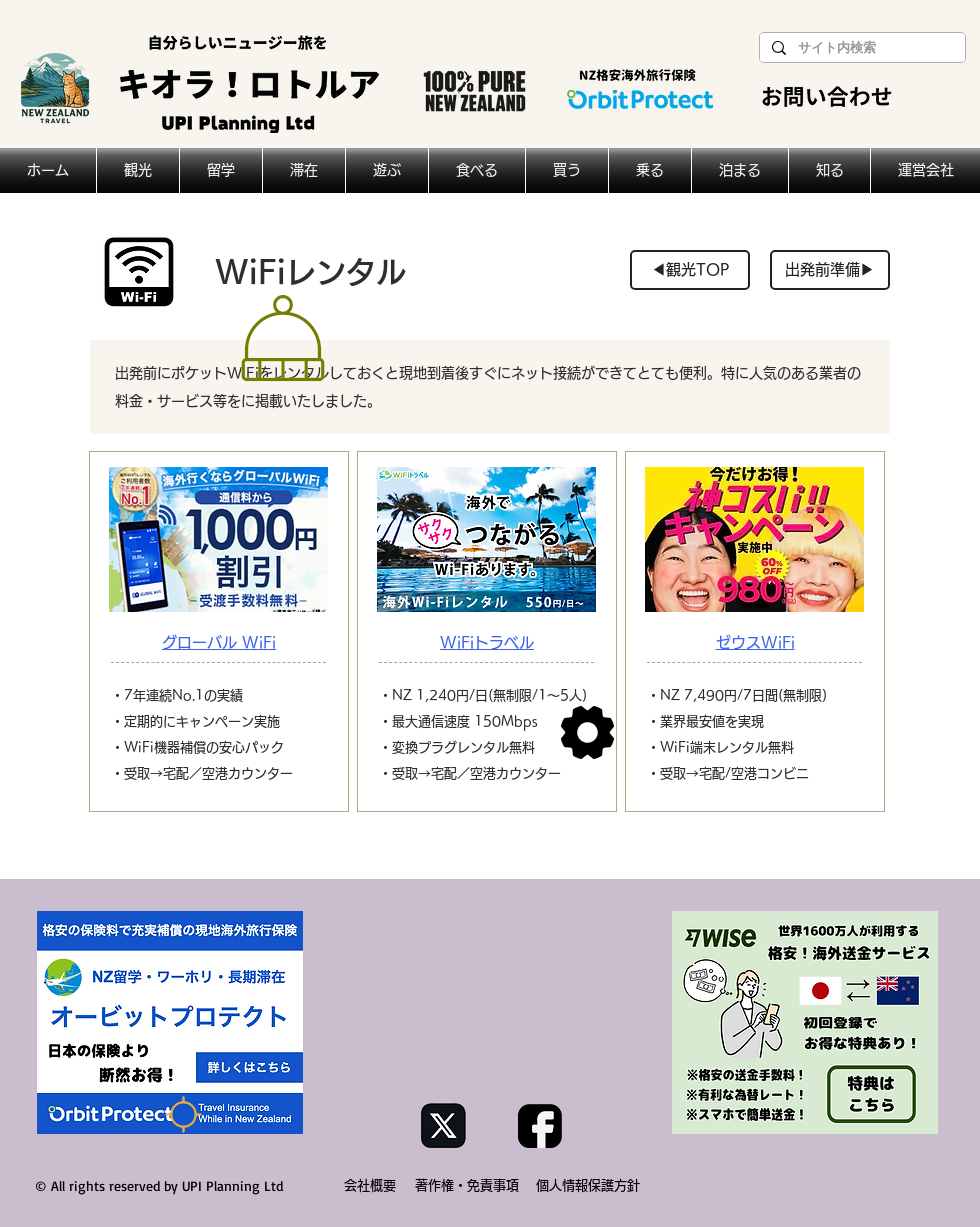 This screenshot has width=980, height=1227. What do you see at coordinates (283, 343) in the screenshot?
I see `select winter or cold weather clothing category` at bounding box center [283, 343].